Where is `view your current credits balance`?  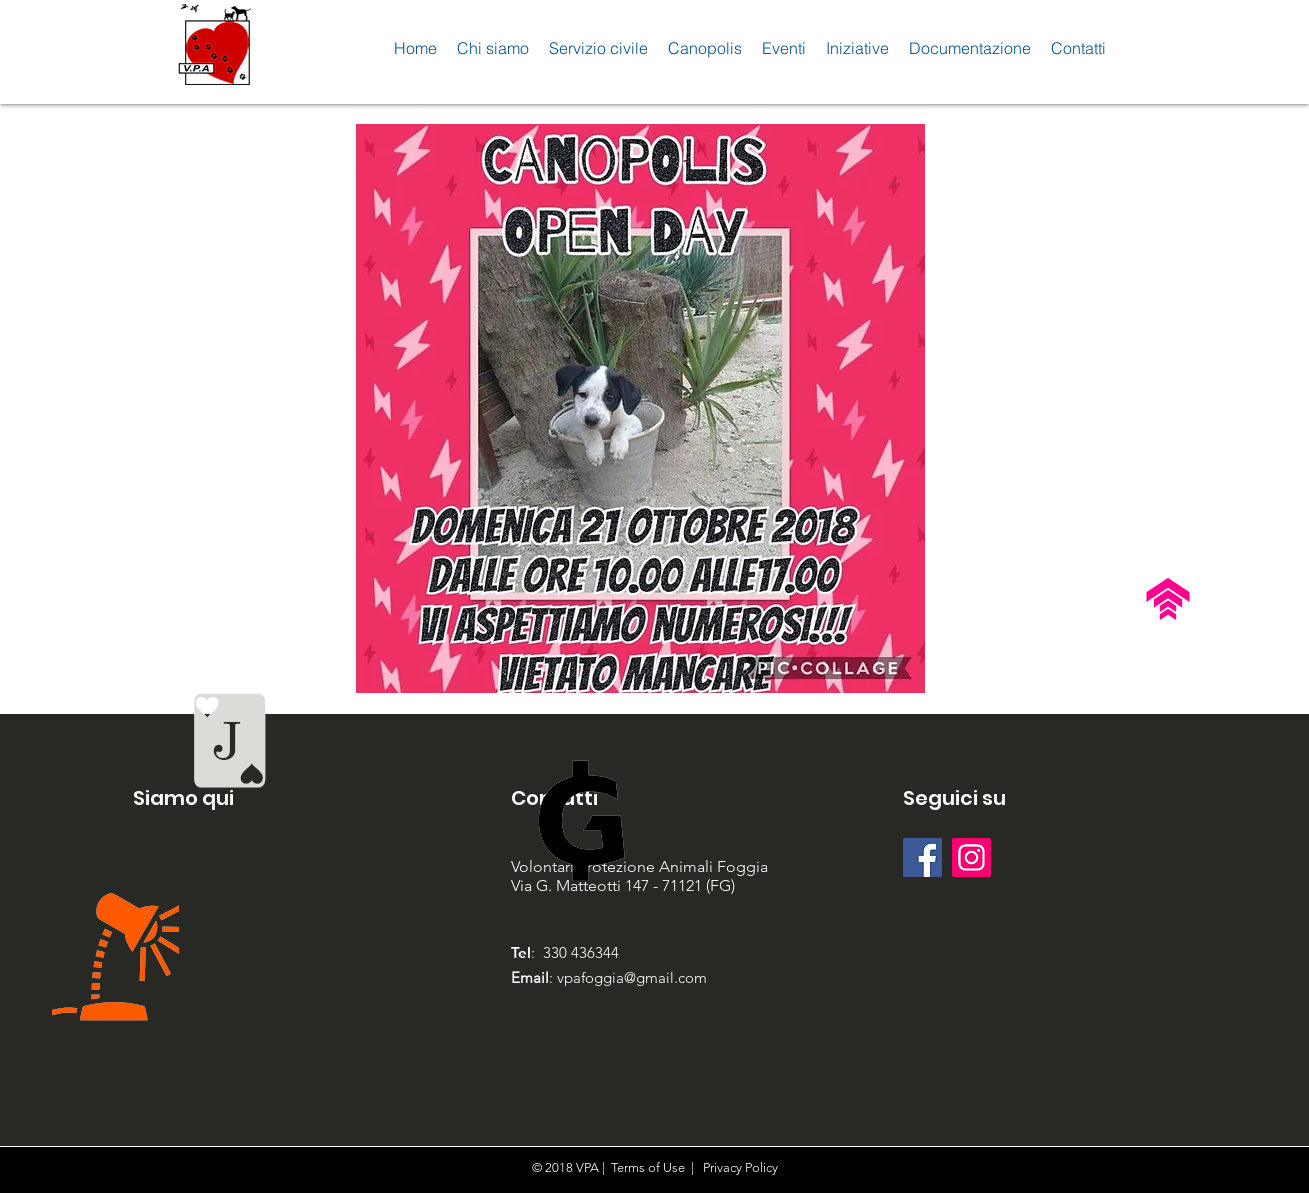
view your current credits balance is located at coordinates (580, 820).